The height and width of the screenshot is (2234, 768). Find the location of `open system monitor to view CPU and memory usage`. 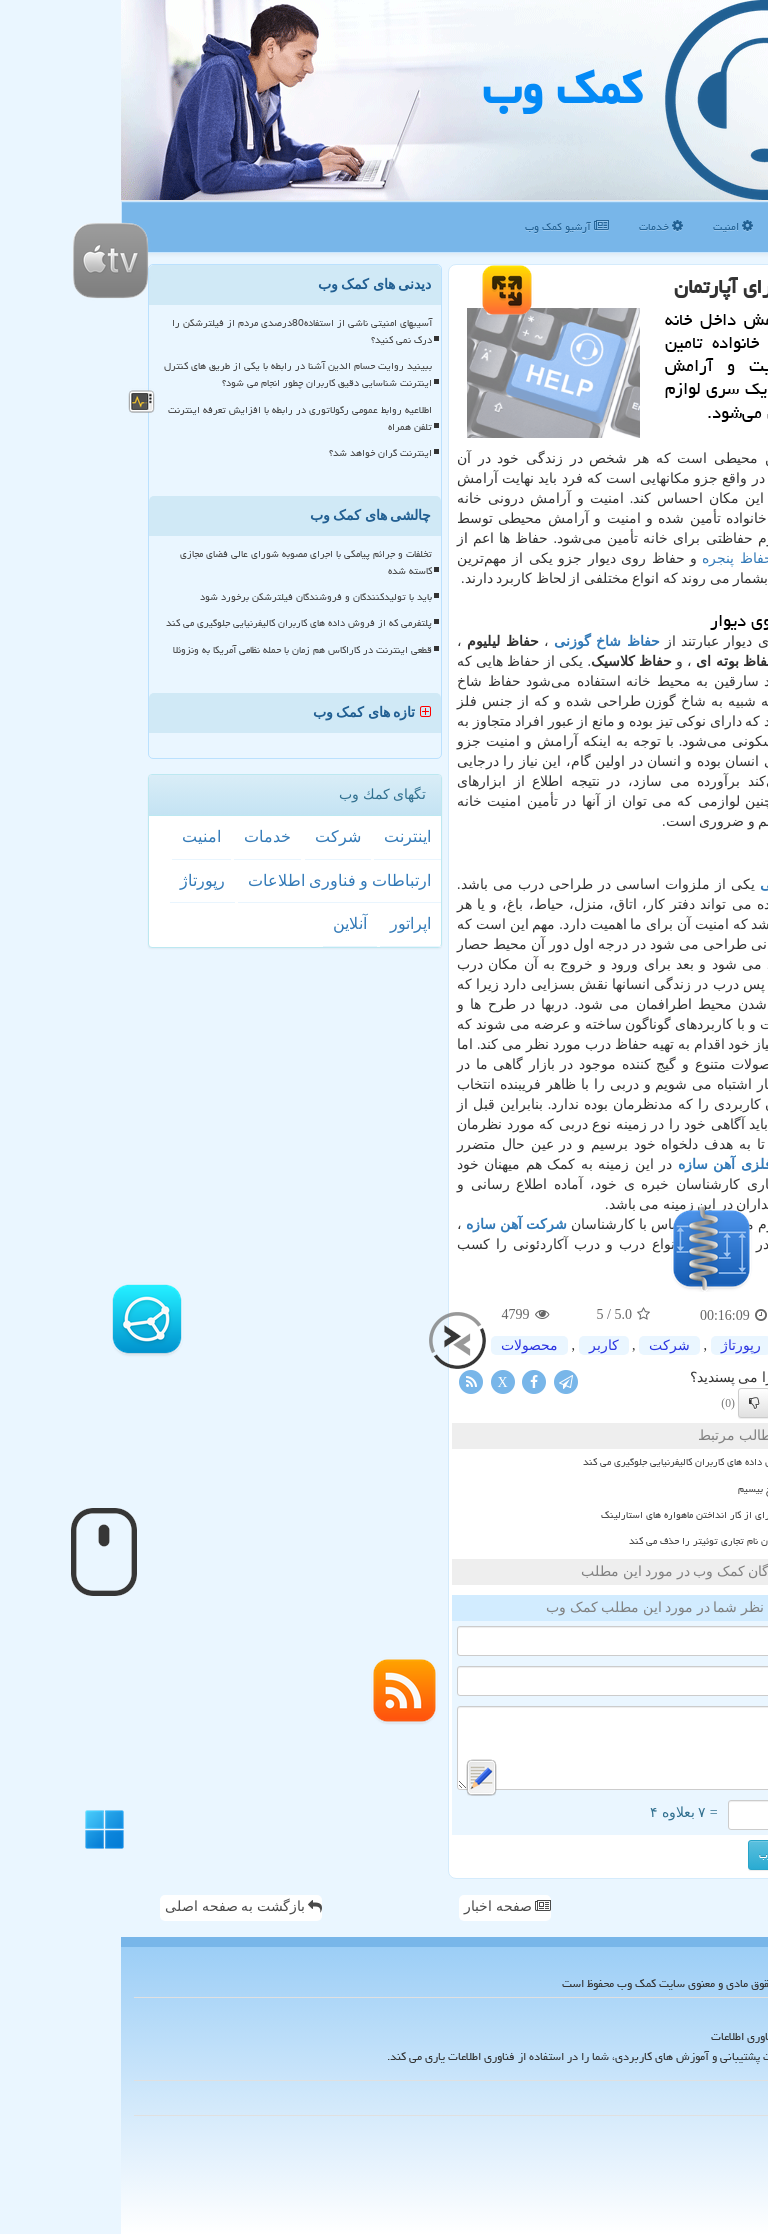

open system monitor to view CPU and memory usage is located at coordinates (141, 401).